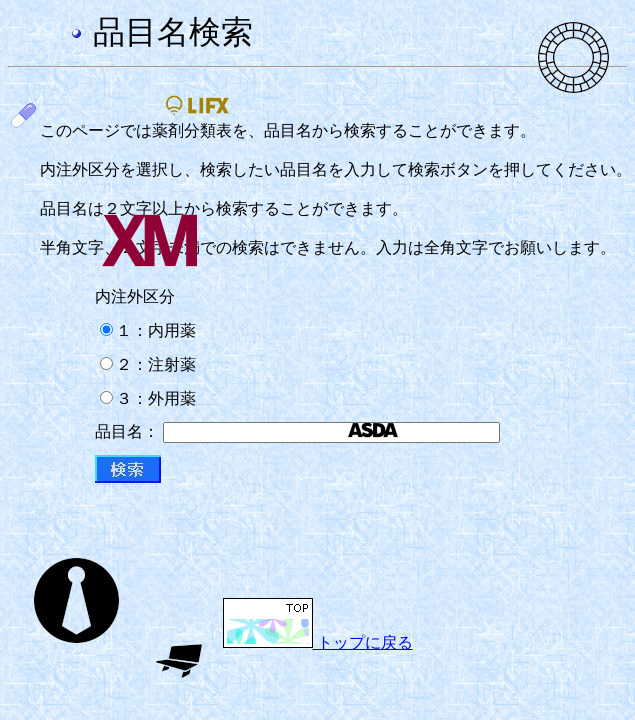 This screenshot has width=635, height=720. What do you see at coordinates (573, 57) in the screenshot?
I see `open the VSCO photo editing app` at bounding box center [573, 57].